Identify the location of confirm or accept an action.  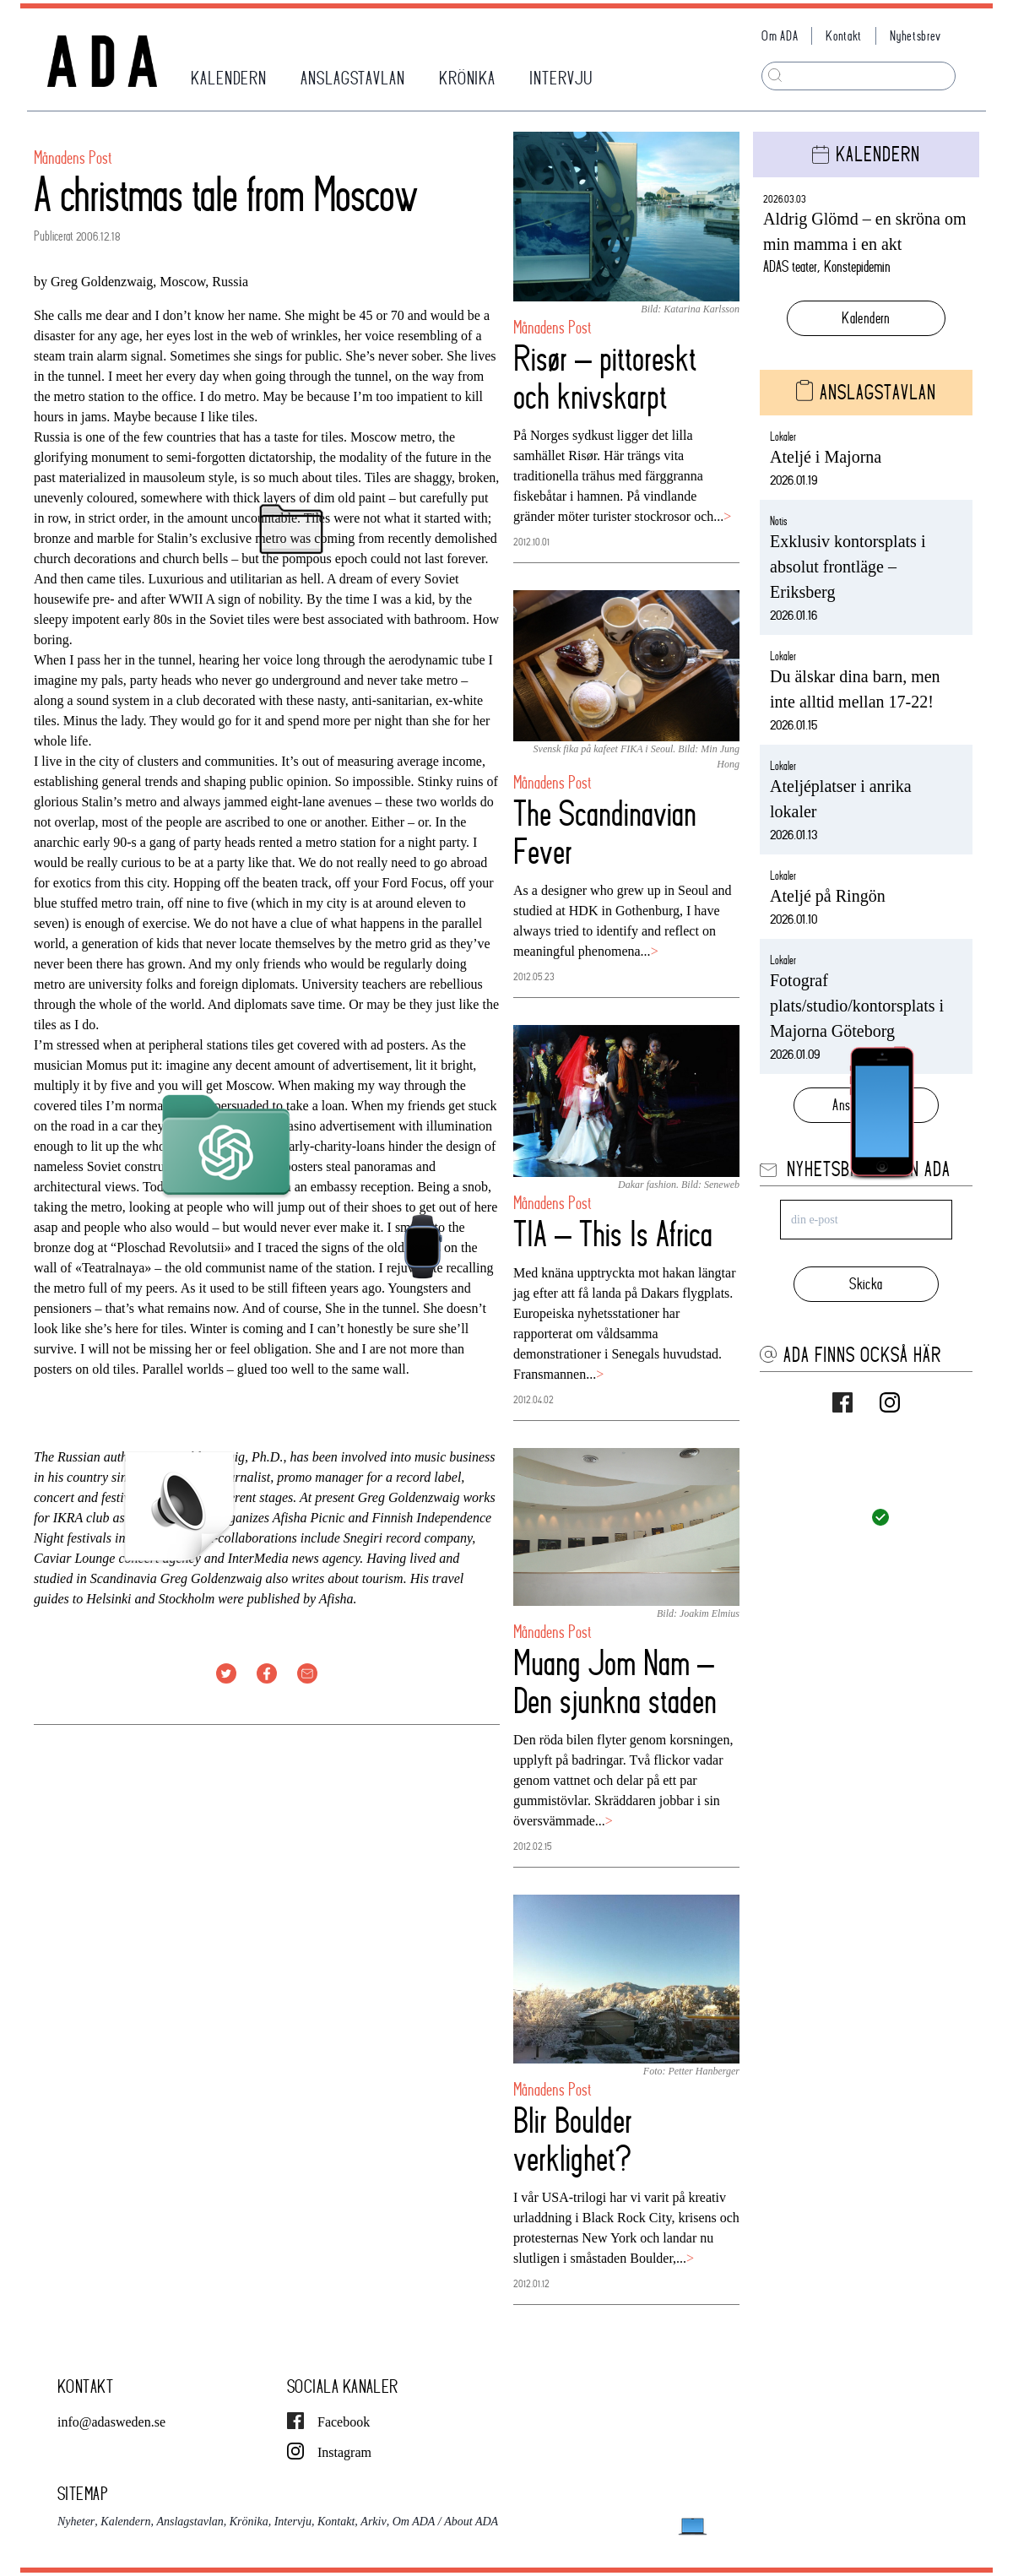
(880, 1517).